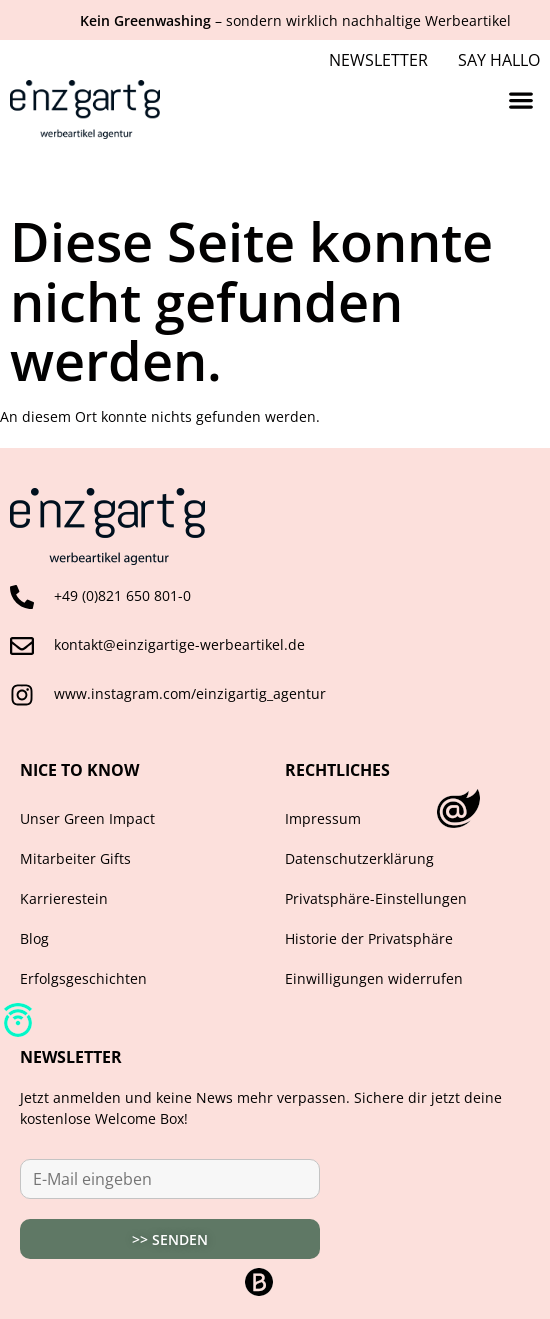 This screenshot has height=1319, width=550. What do you see at coordinates (458, 808) in the screenshot?
I see `Blazor framework logo` at bounding box center [458, 808].